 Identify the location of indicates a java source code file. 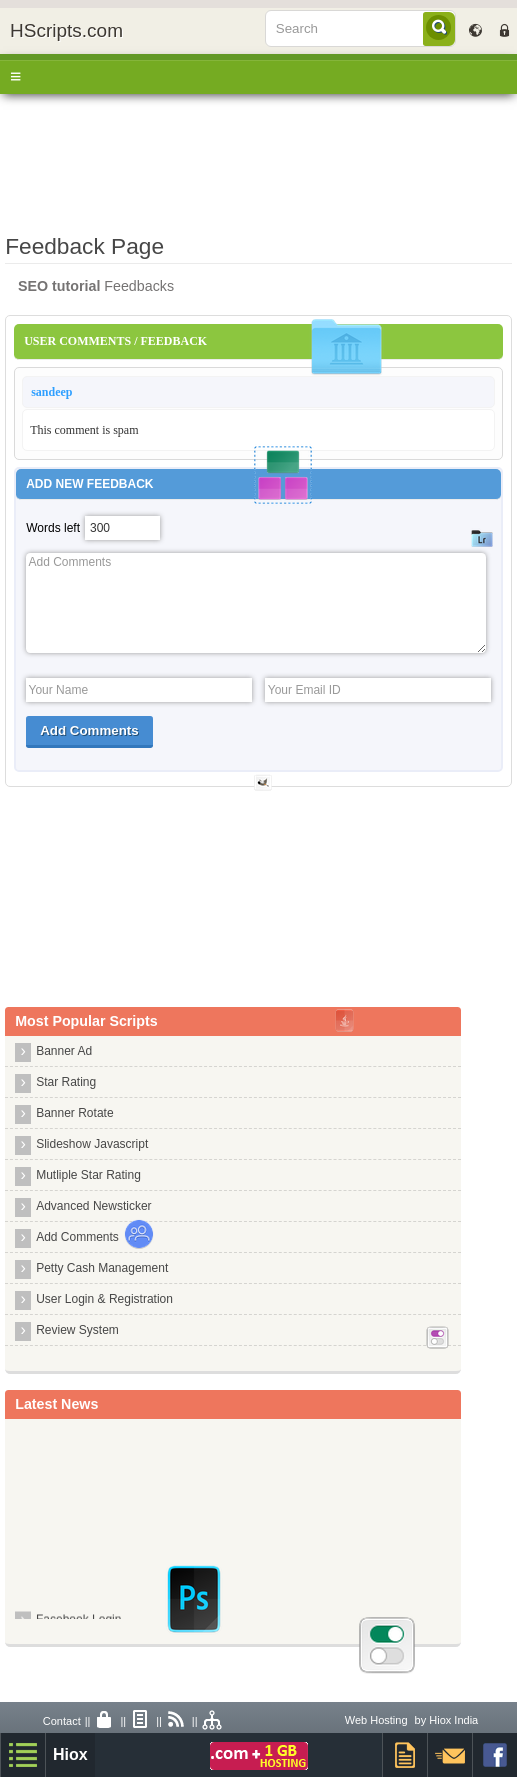
(344, 1020).